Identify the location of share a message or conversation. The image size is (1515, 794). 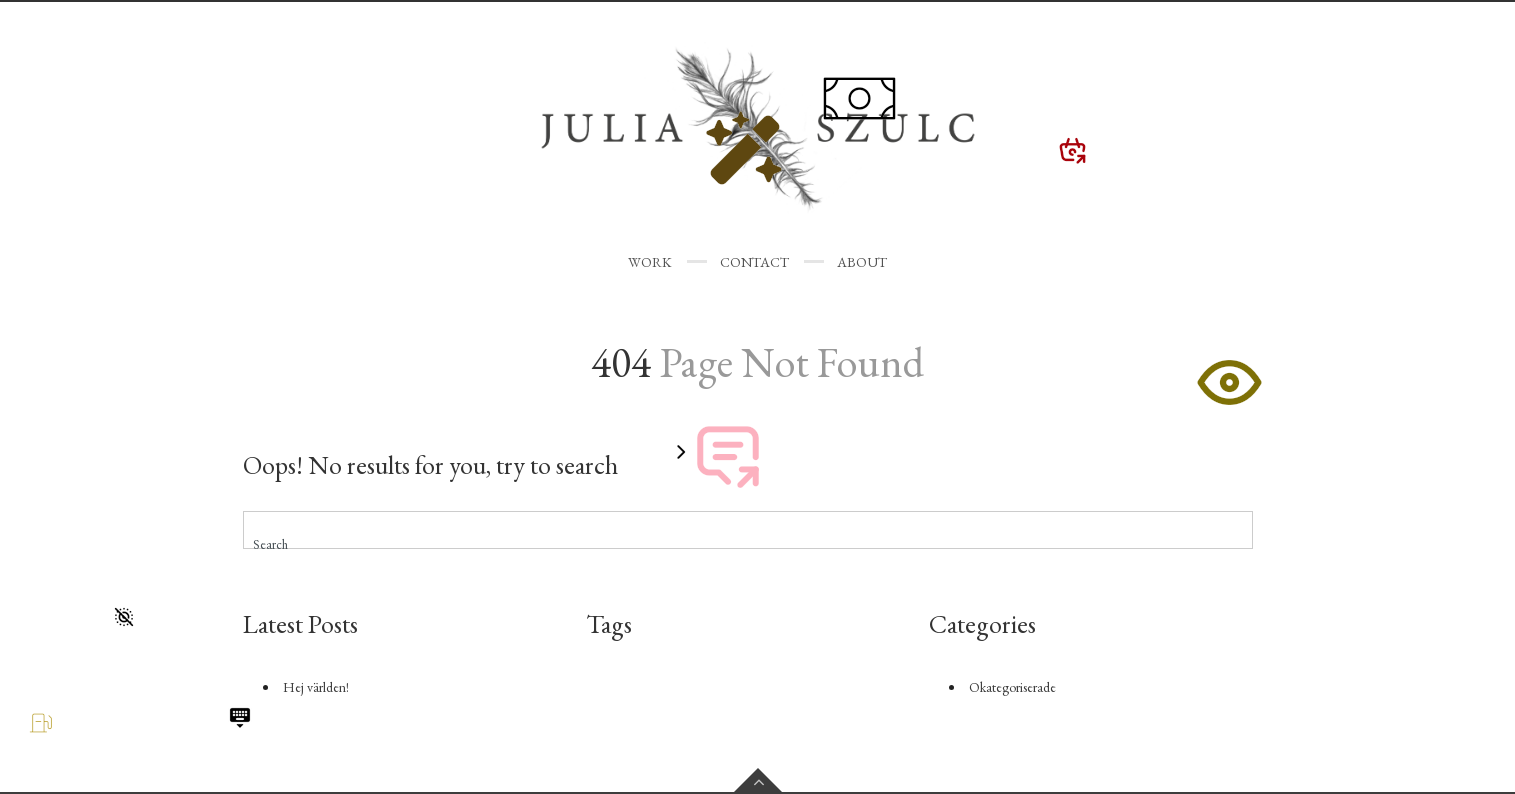
(728, 454).